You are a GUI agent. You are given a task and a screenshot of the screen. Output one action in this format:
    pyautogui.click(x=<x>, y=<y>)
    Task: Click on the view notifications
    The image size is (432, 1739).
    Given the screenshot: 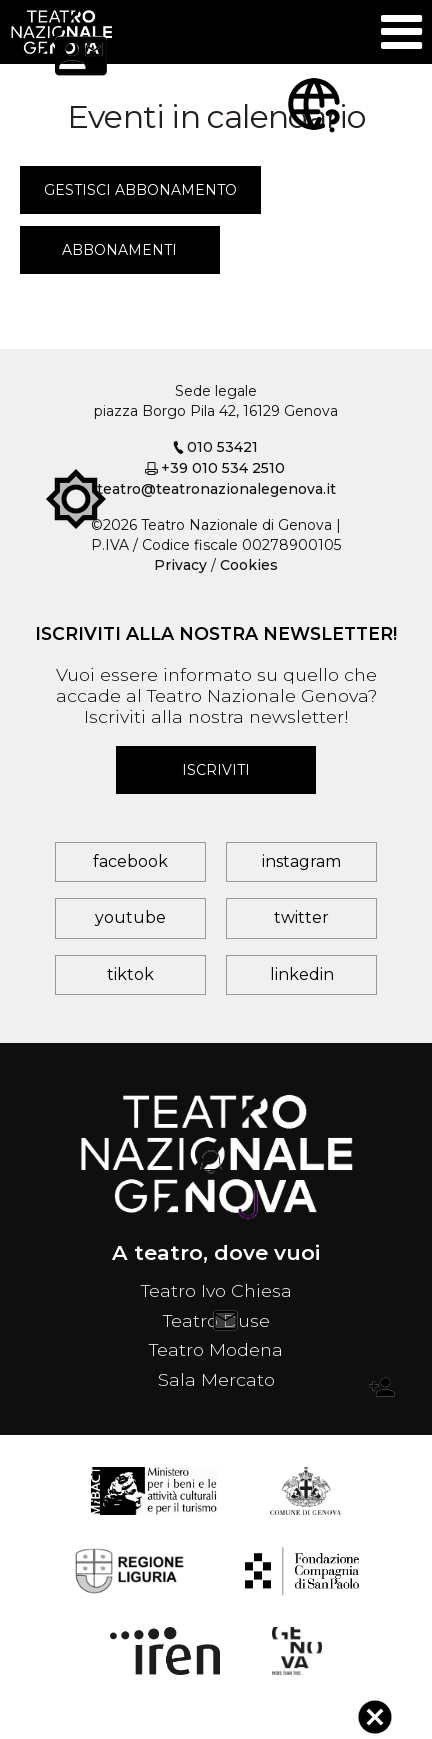 What is the action you would take?
    pyautogui.click(x=211, y=1162)
    